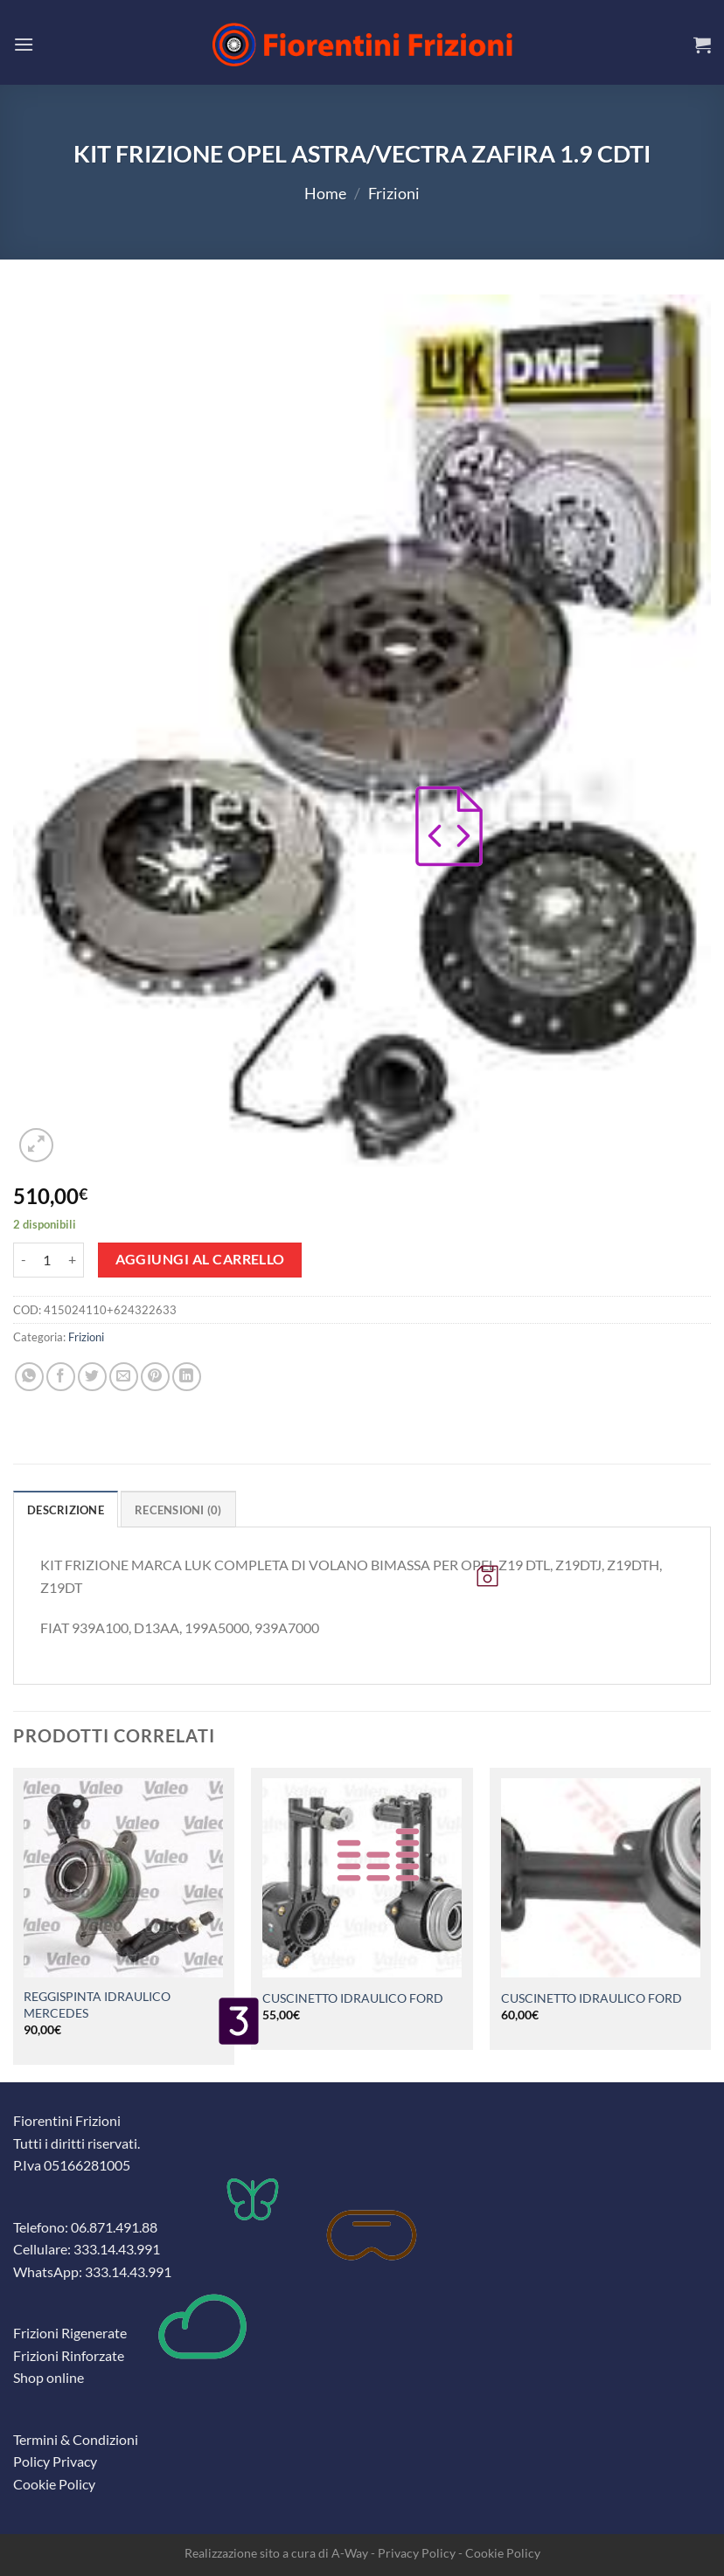  I want to click on access virtual reality or immersive mode, so click(372, 2235).